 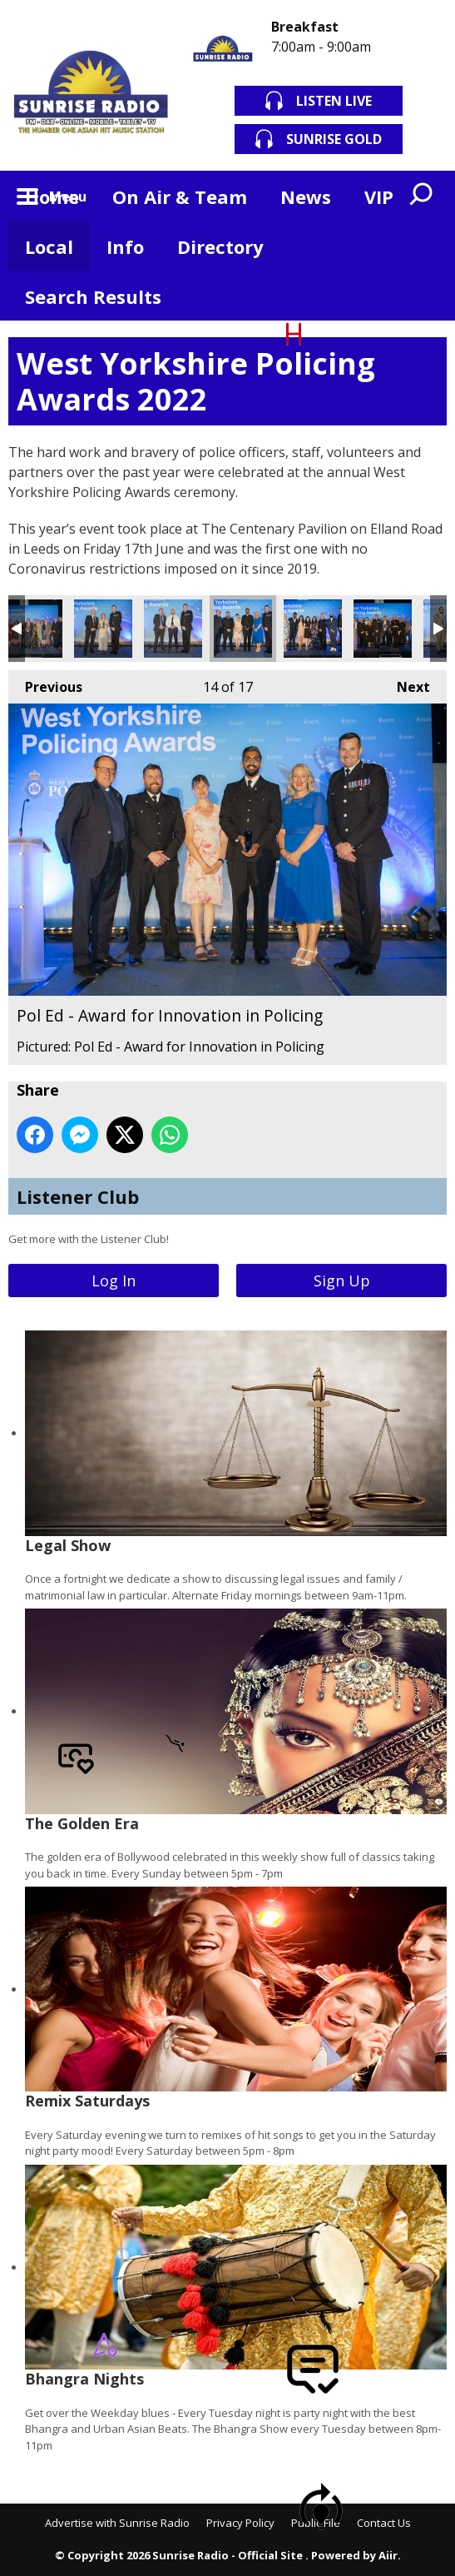 I want to click on indicates a heading or header element, so click(x=294, y=334).